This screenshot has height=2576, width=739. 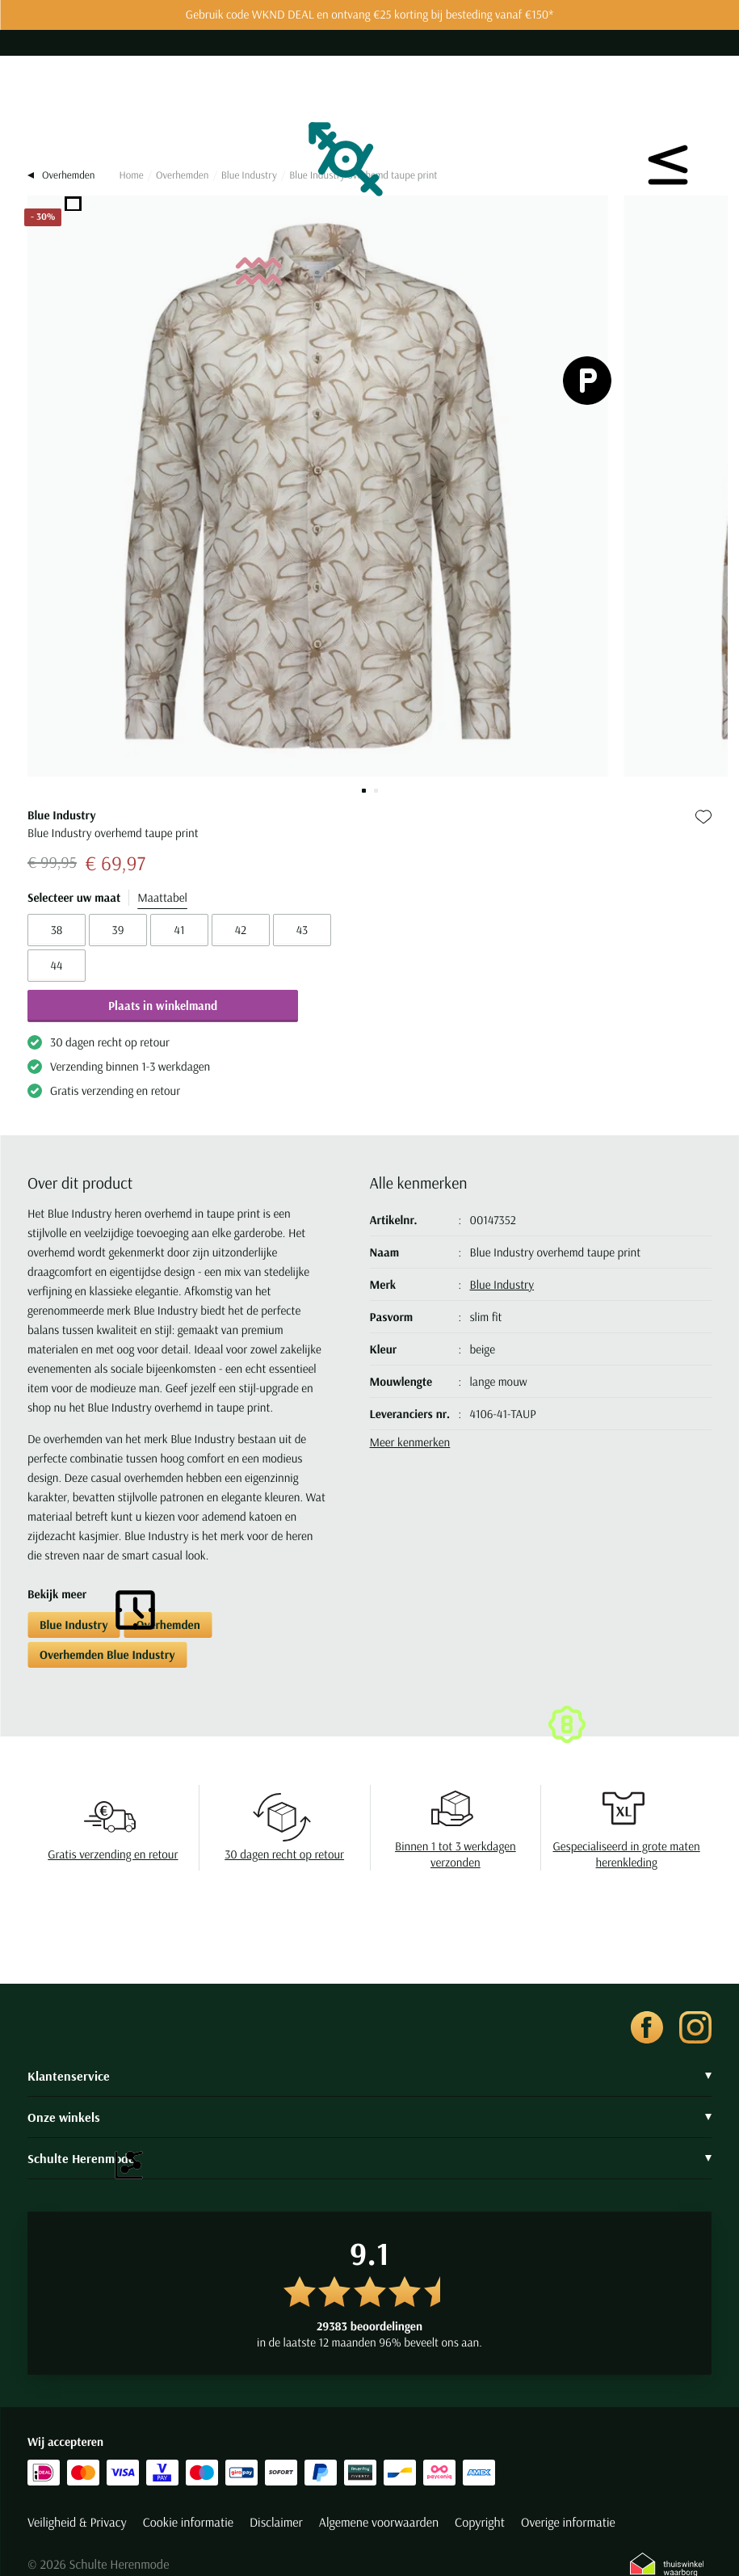 What do you see at coordinates (346, 159) in the screenshot?
I see `indicates genderfluid identity option` at bounding box center [346, 159].